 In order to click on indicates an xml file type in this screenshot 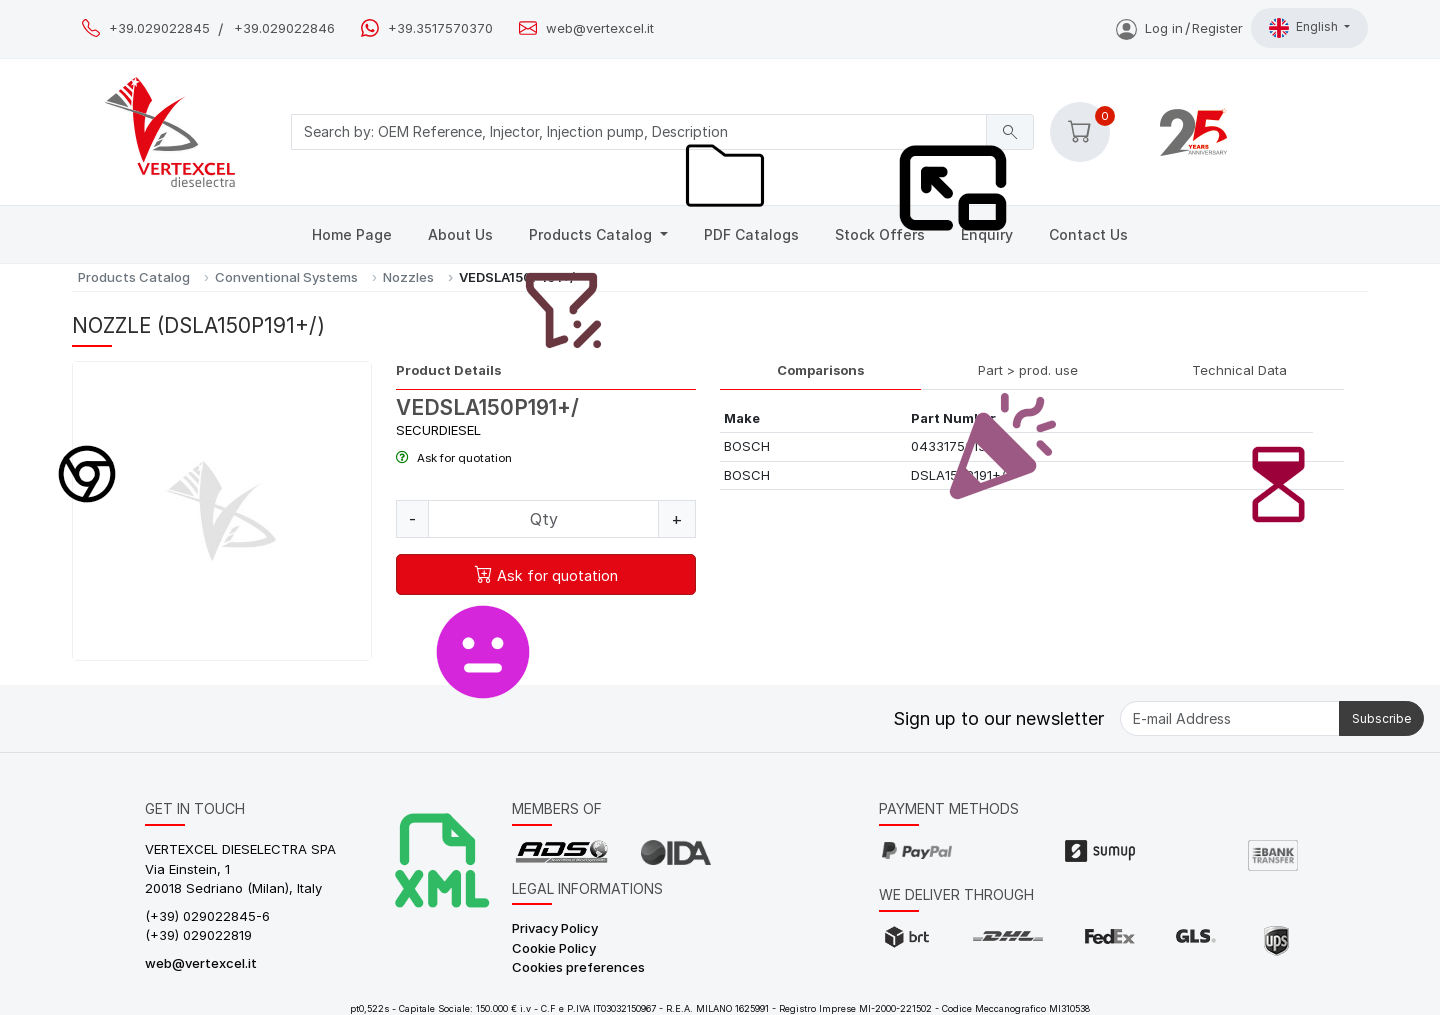, I will do `click(437, 860)`.